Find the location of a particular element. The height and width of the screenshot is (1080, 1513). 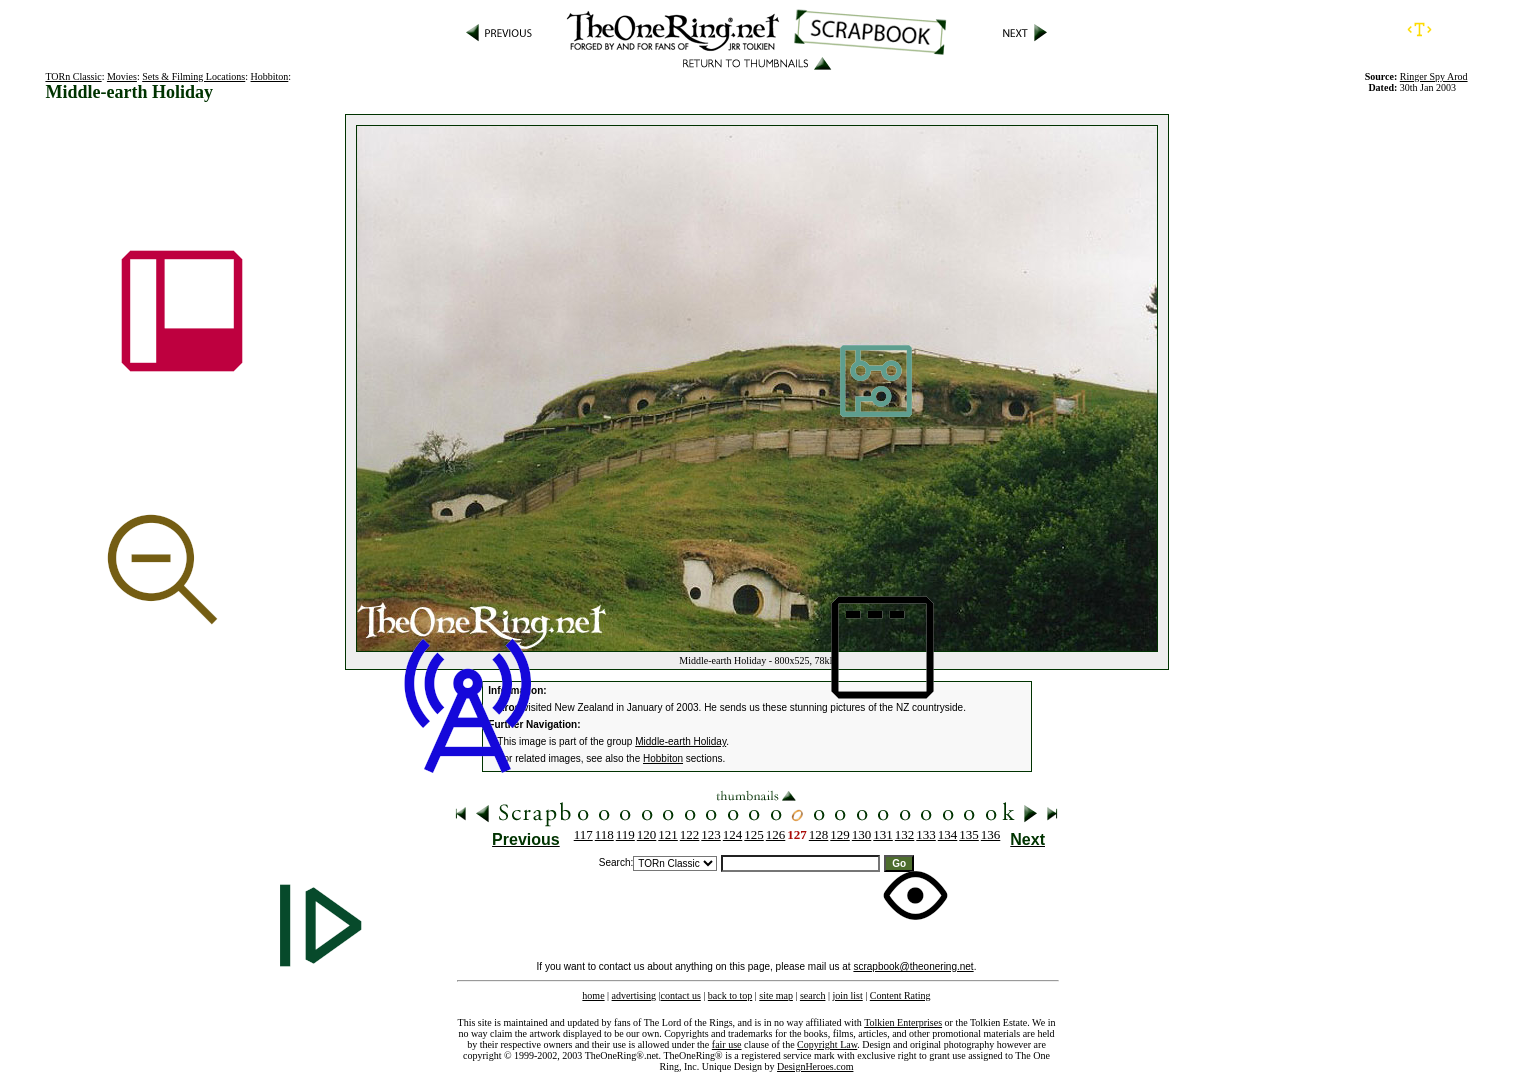

indicates active broadcast or streaming status is located at coordinates (463, 707).